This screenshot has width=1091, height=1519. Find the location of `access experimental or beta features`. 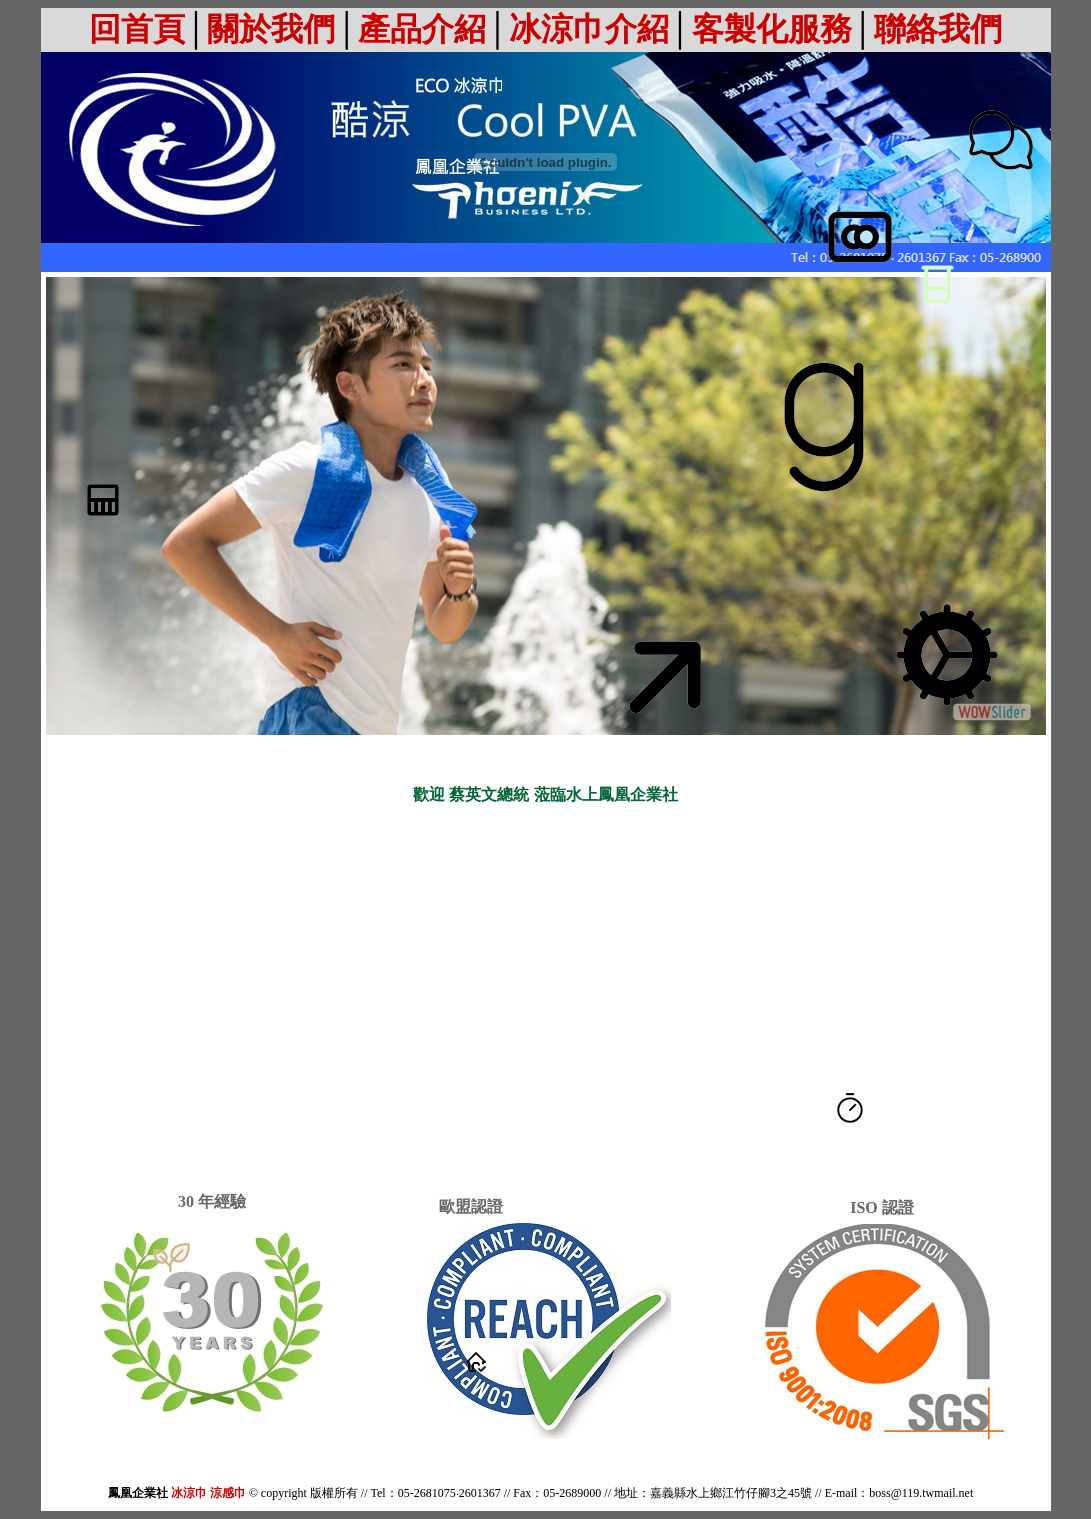

access experimental or beta features is located at coordinates (937, 284).